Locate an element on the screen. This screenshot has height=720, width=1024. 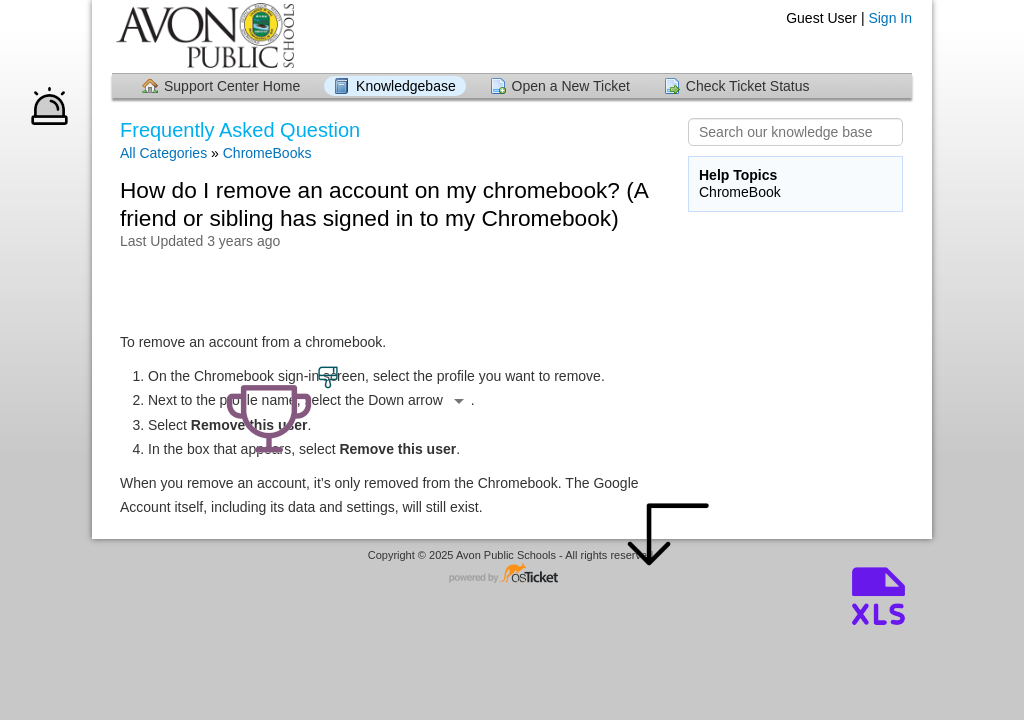
access painting or drawing tools is located at coordinates (328, 377).